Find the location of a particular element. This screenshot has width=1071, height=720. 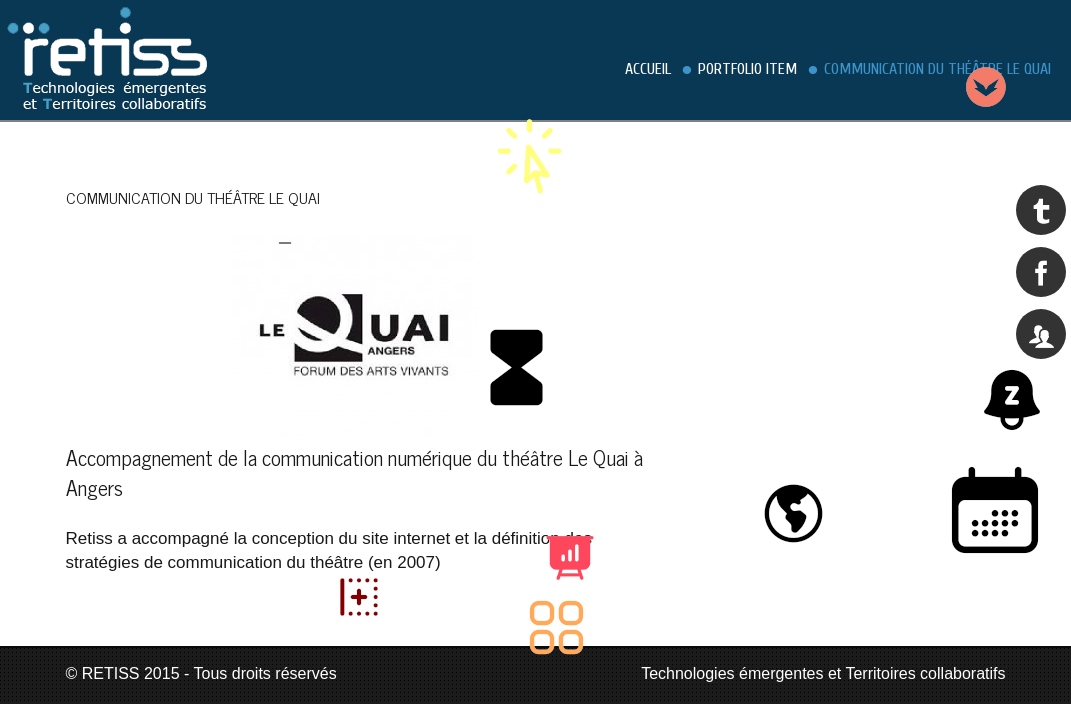

snooze notifications is located at coordinates (1012, 400).